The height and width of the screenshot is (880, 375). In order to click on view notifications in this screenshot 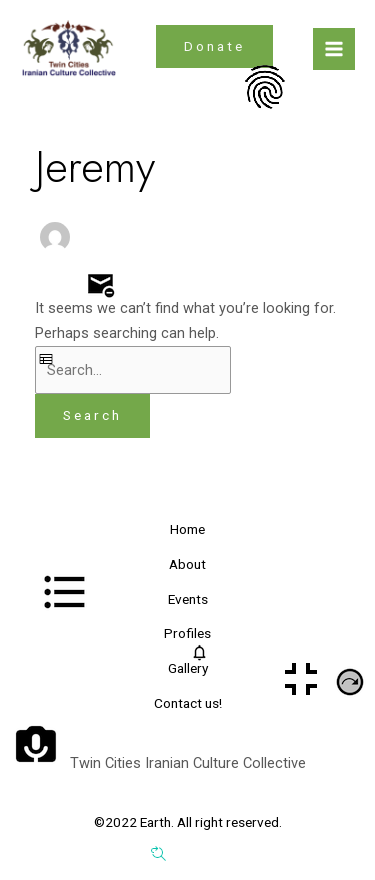, I will do `click(199, 652)`.